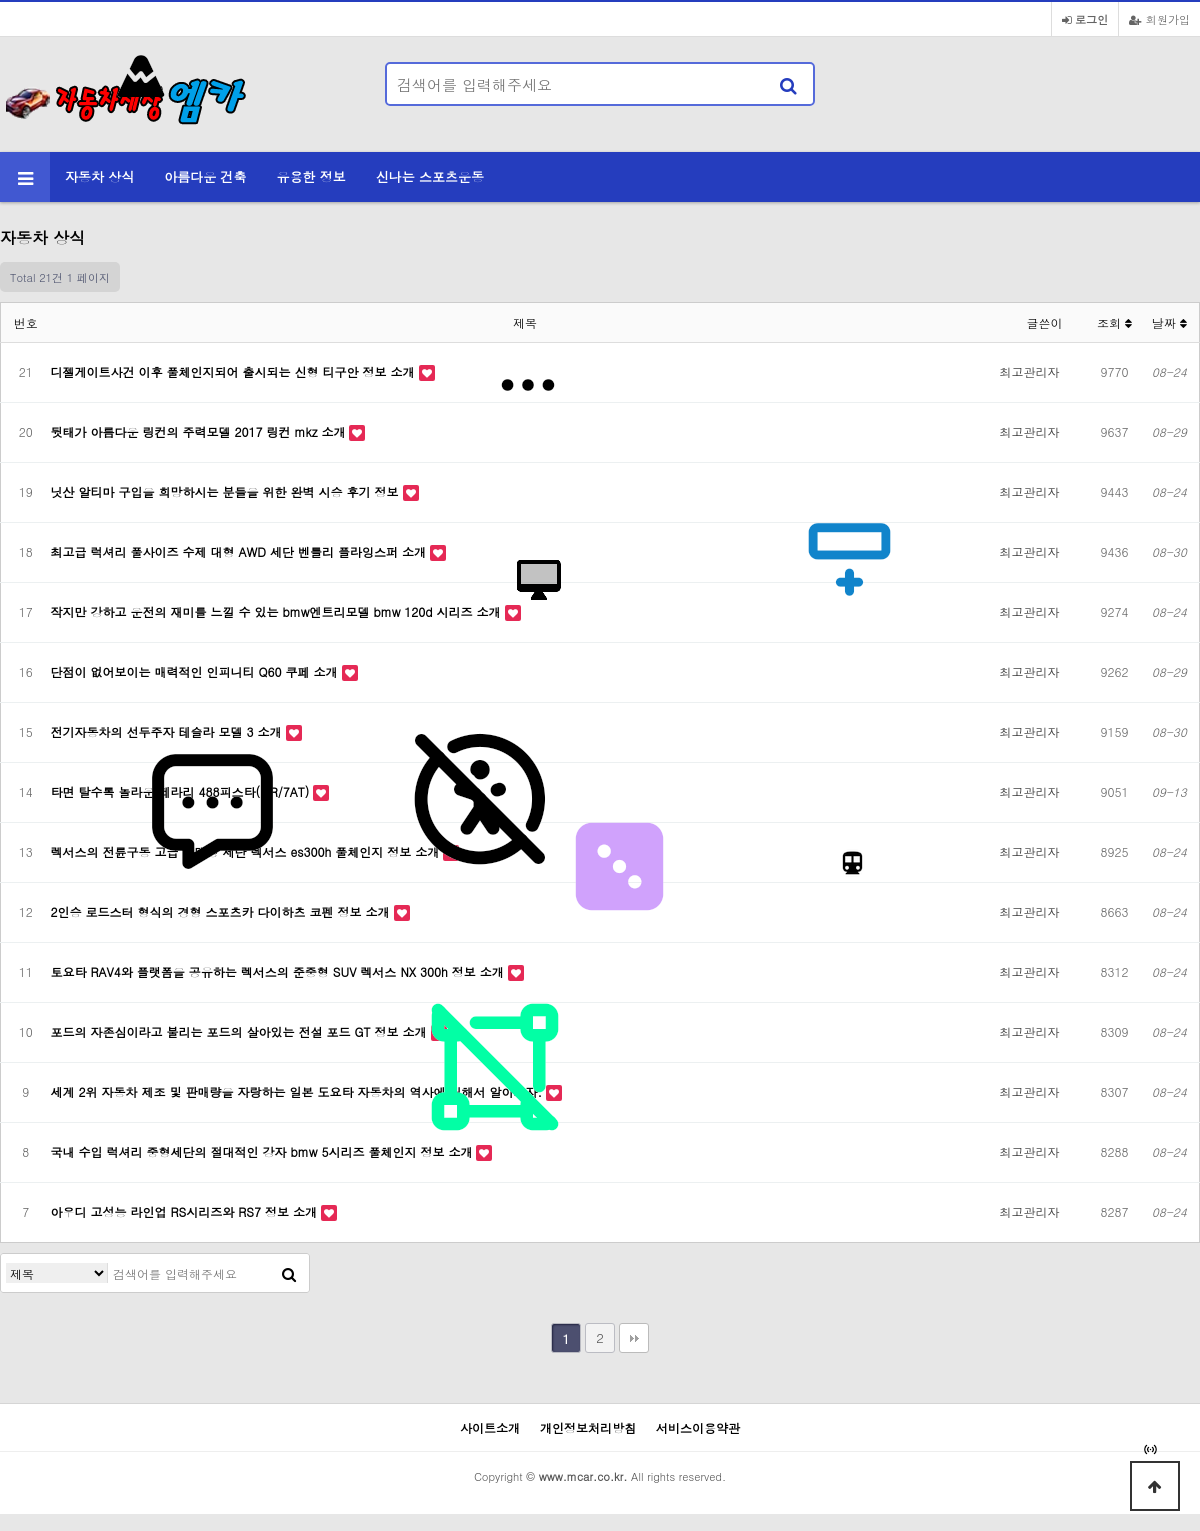  I want to click on disable vector editing mode, so click(495, 1067).